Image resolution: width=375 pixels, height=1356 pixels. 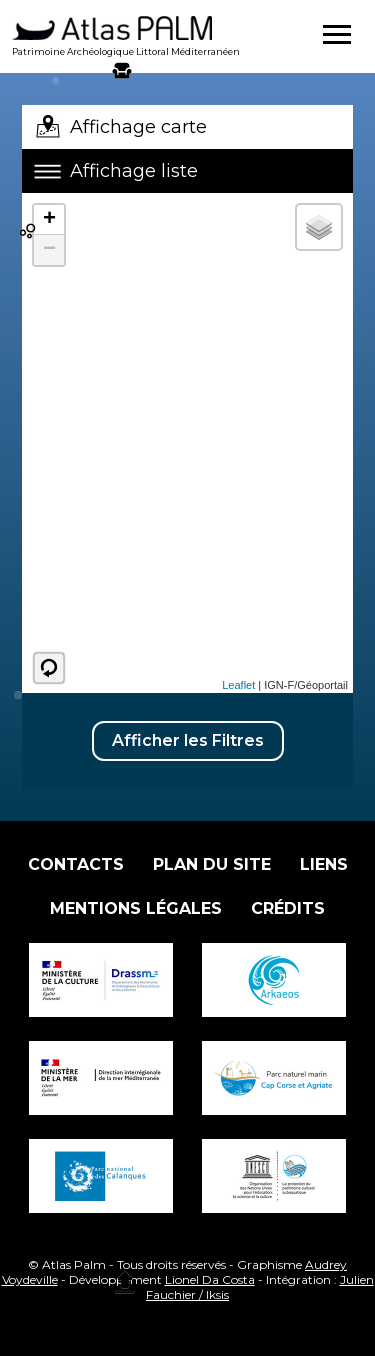 I want to click on upload a file from your device, so click(x=125, y=1283).